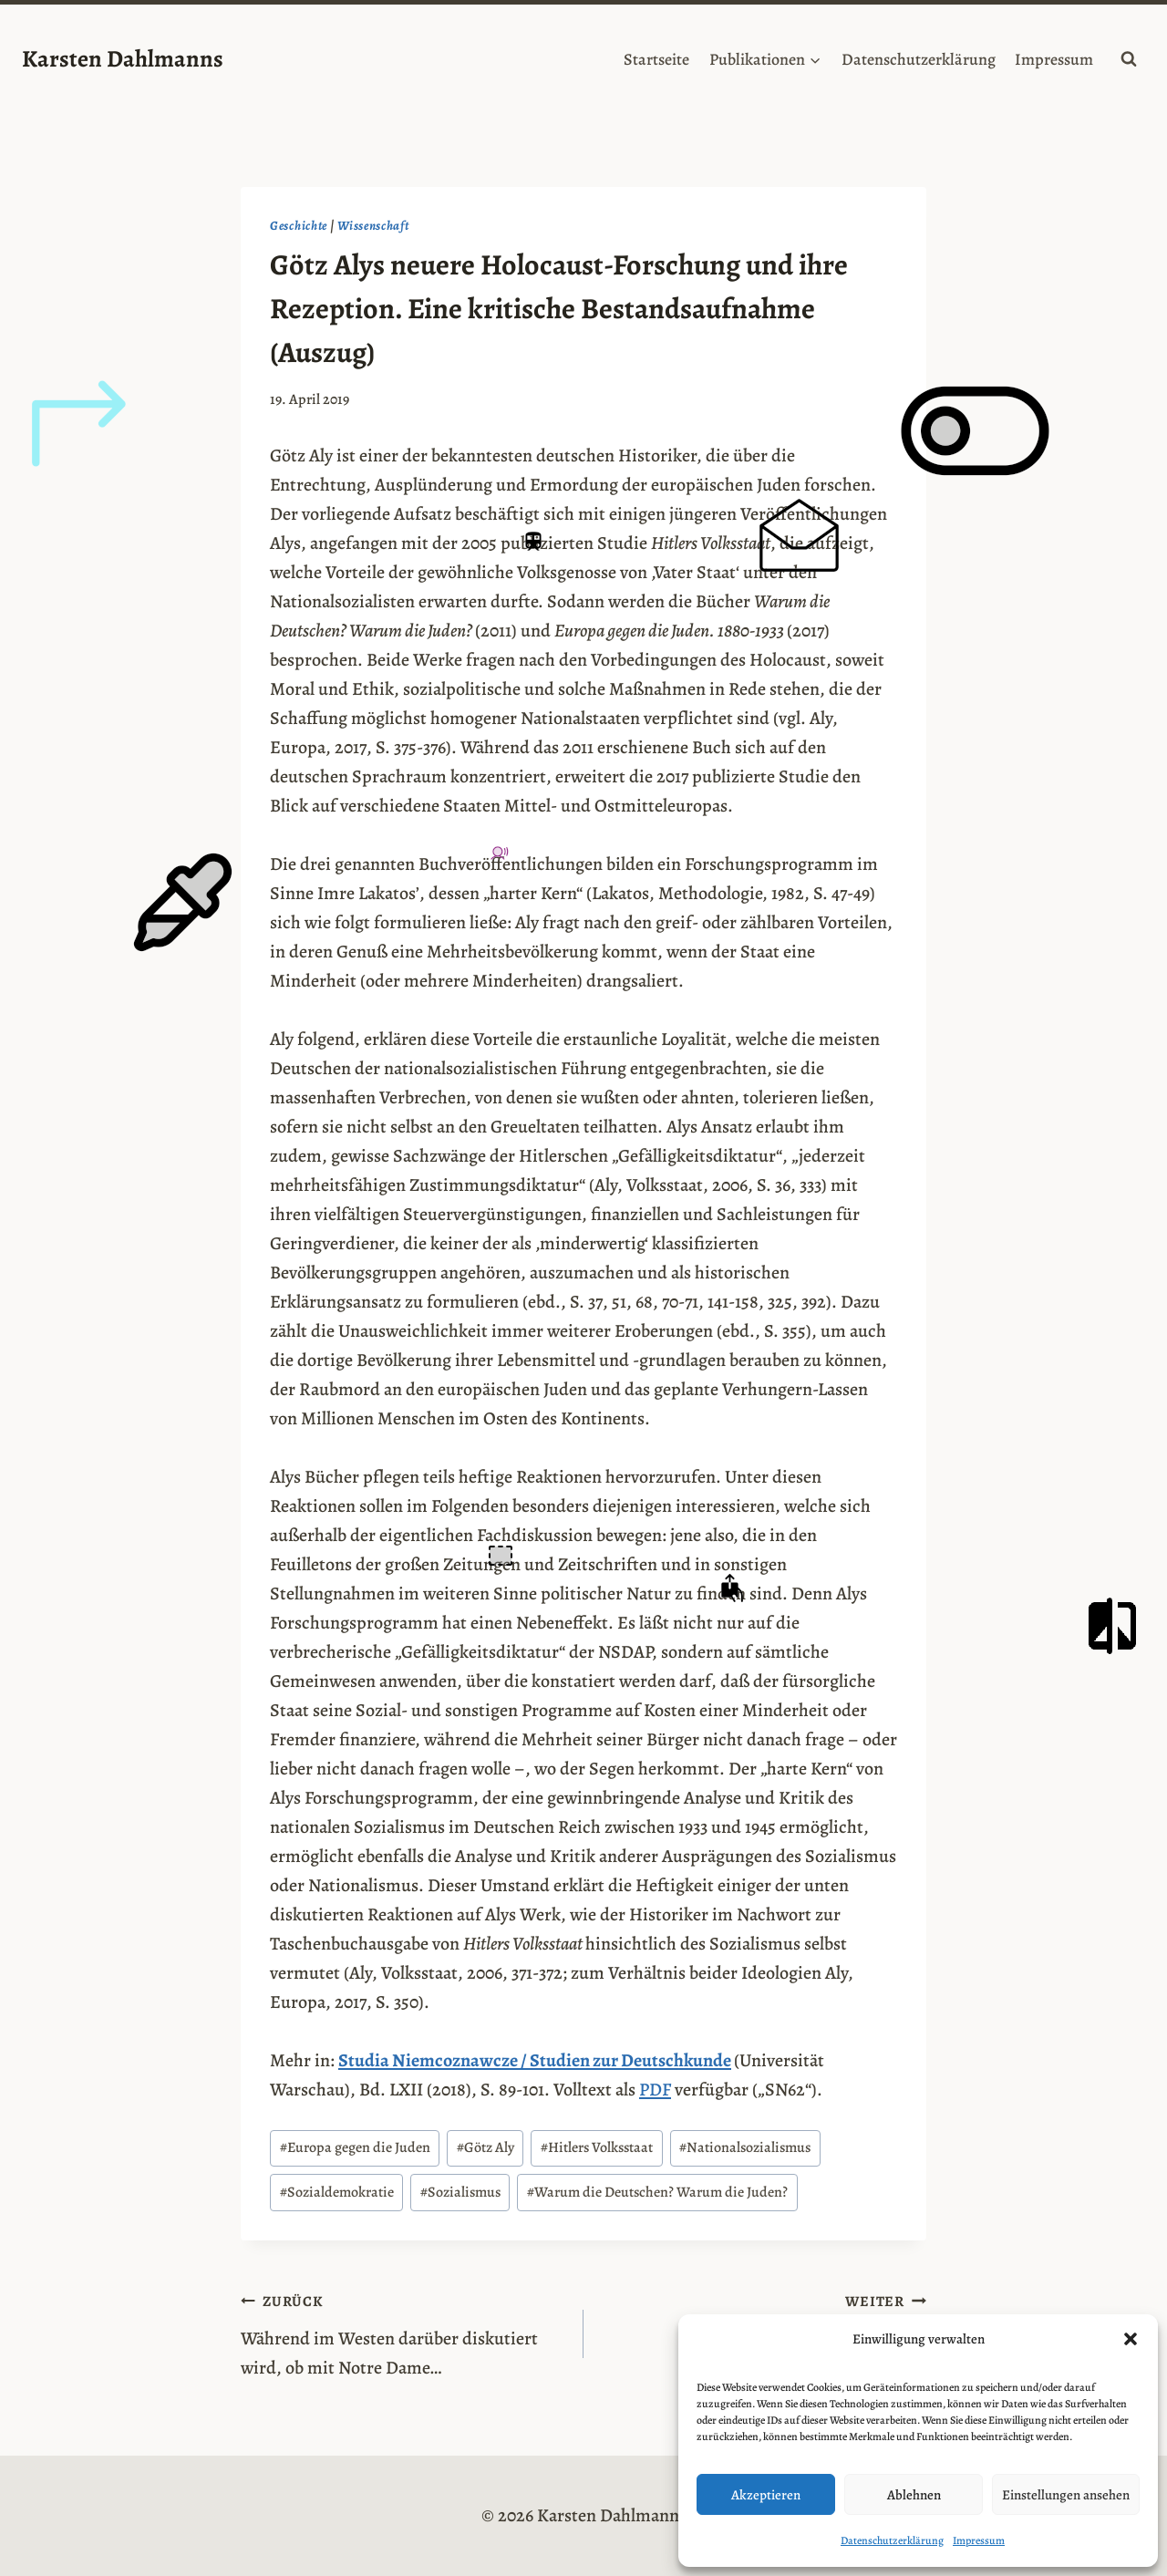 This screenshot has width=1167, height=2576. I want to click on deposit or submit an item, so click(730, 1588).